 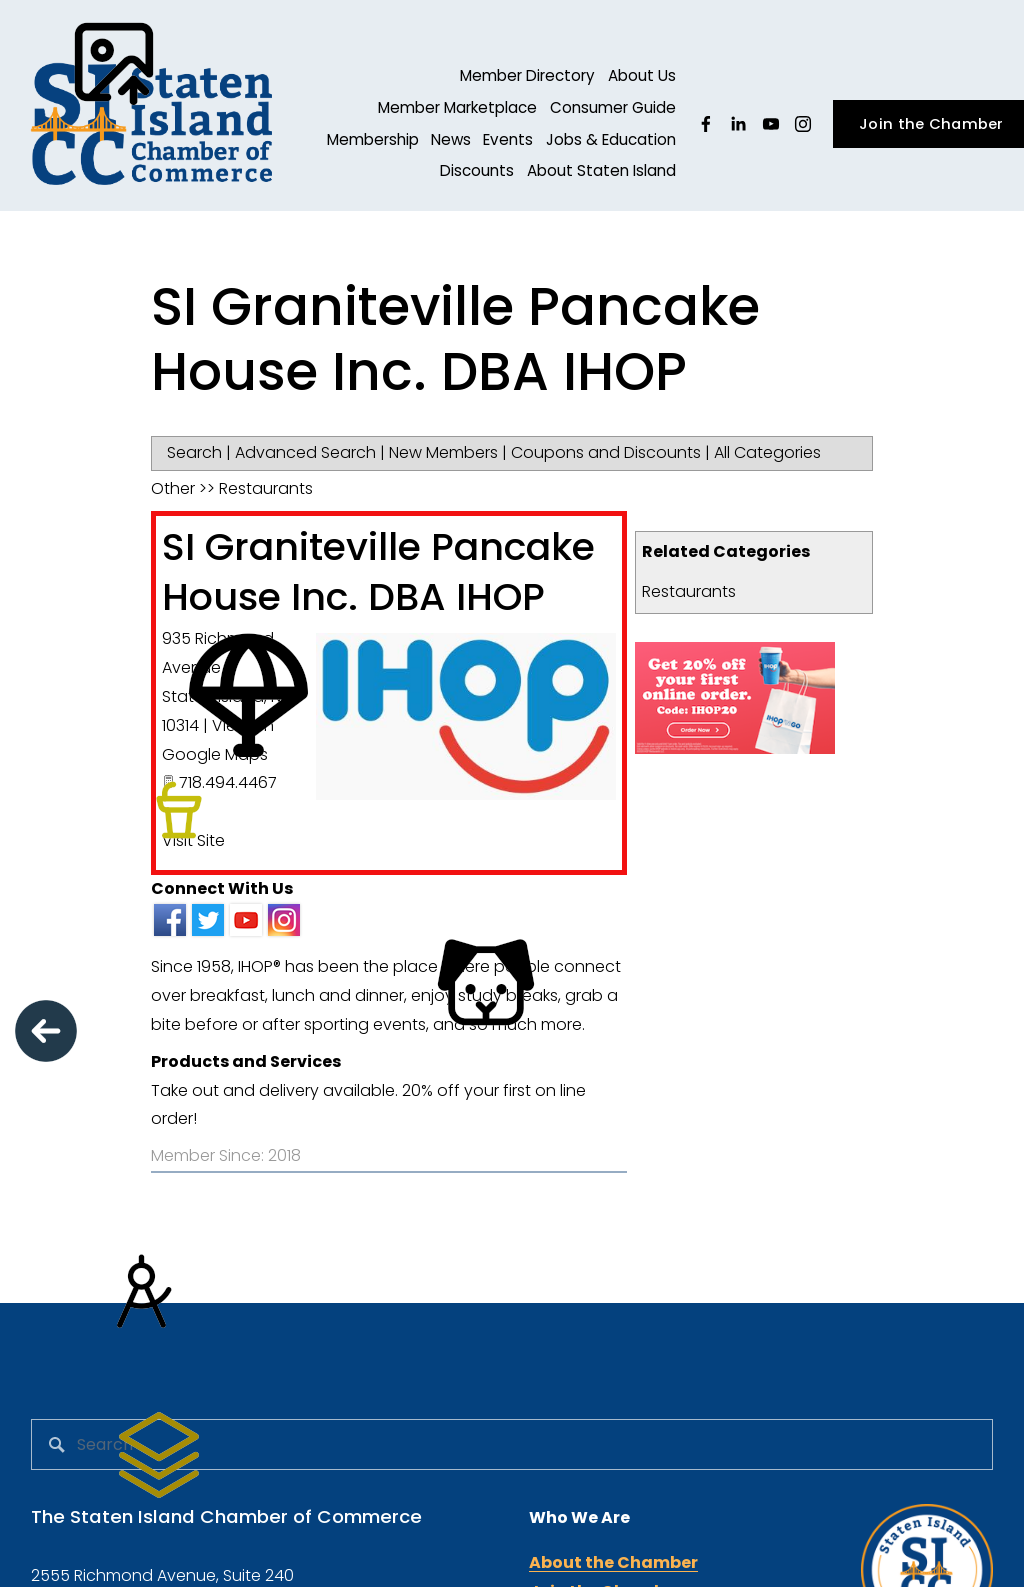 I want to click on upload an image, so click(x=114, y=62).